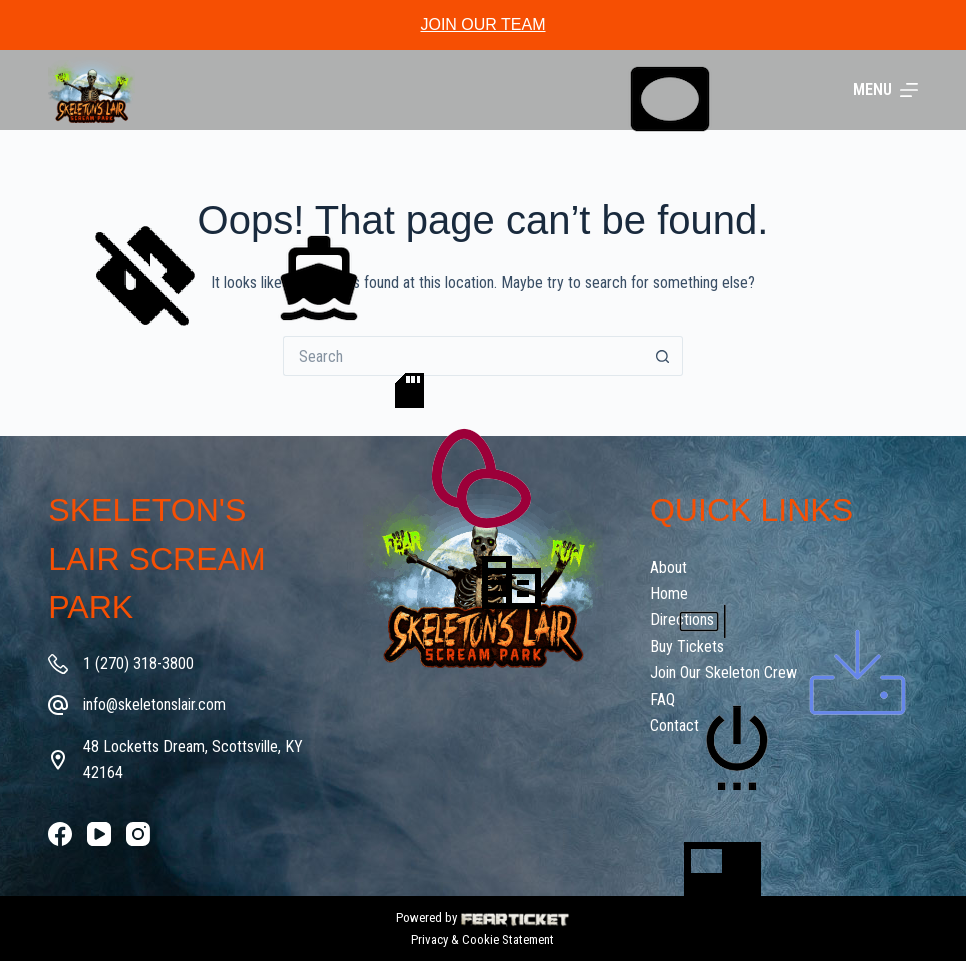 The height and width of the screenshot is (961, 966). Describe the element at coordinates (703, 621) in the screenshot. I see `align content to the right` at that location.